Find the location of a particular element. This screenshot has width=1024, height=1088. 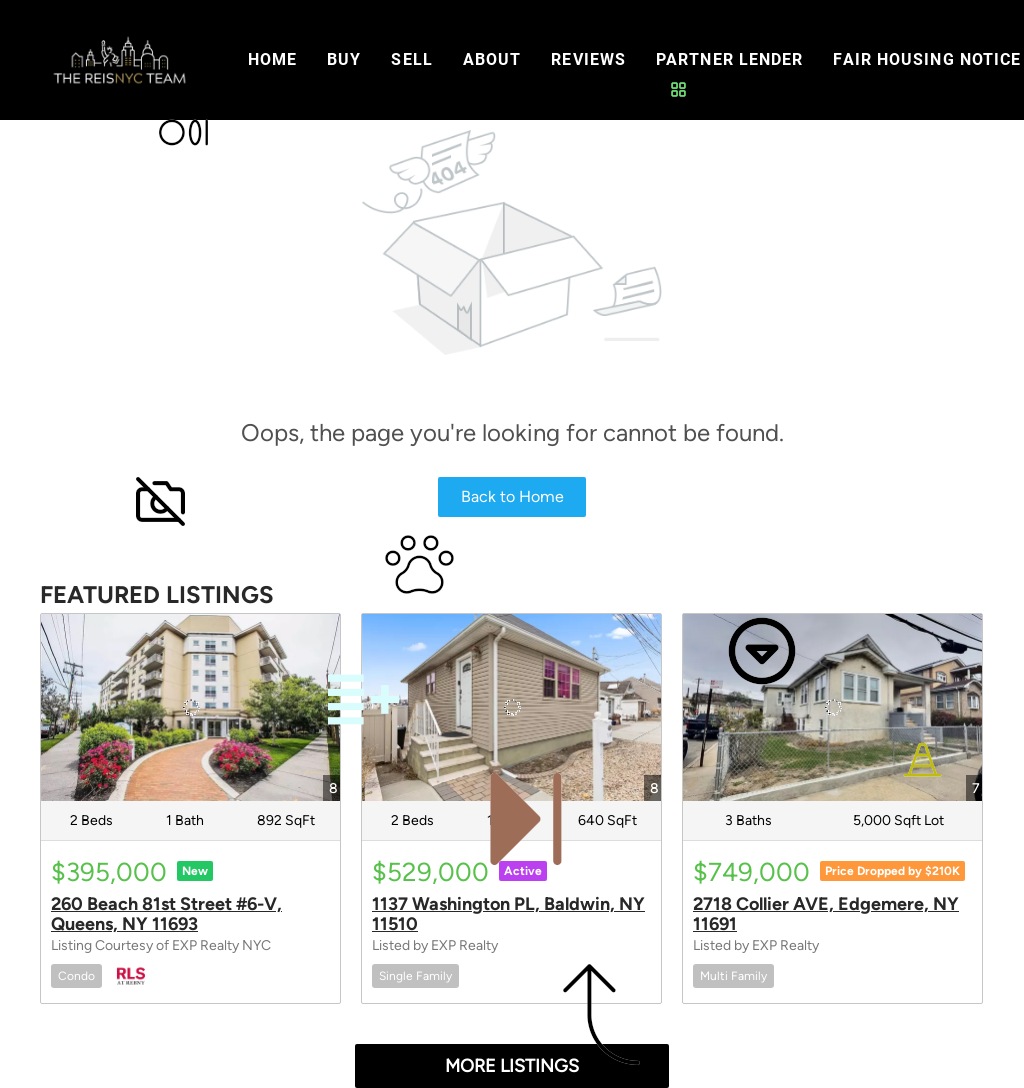

add a new item to the list is located at coordinates (363, 699).